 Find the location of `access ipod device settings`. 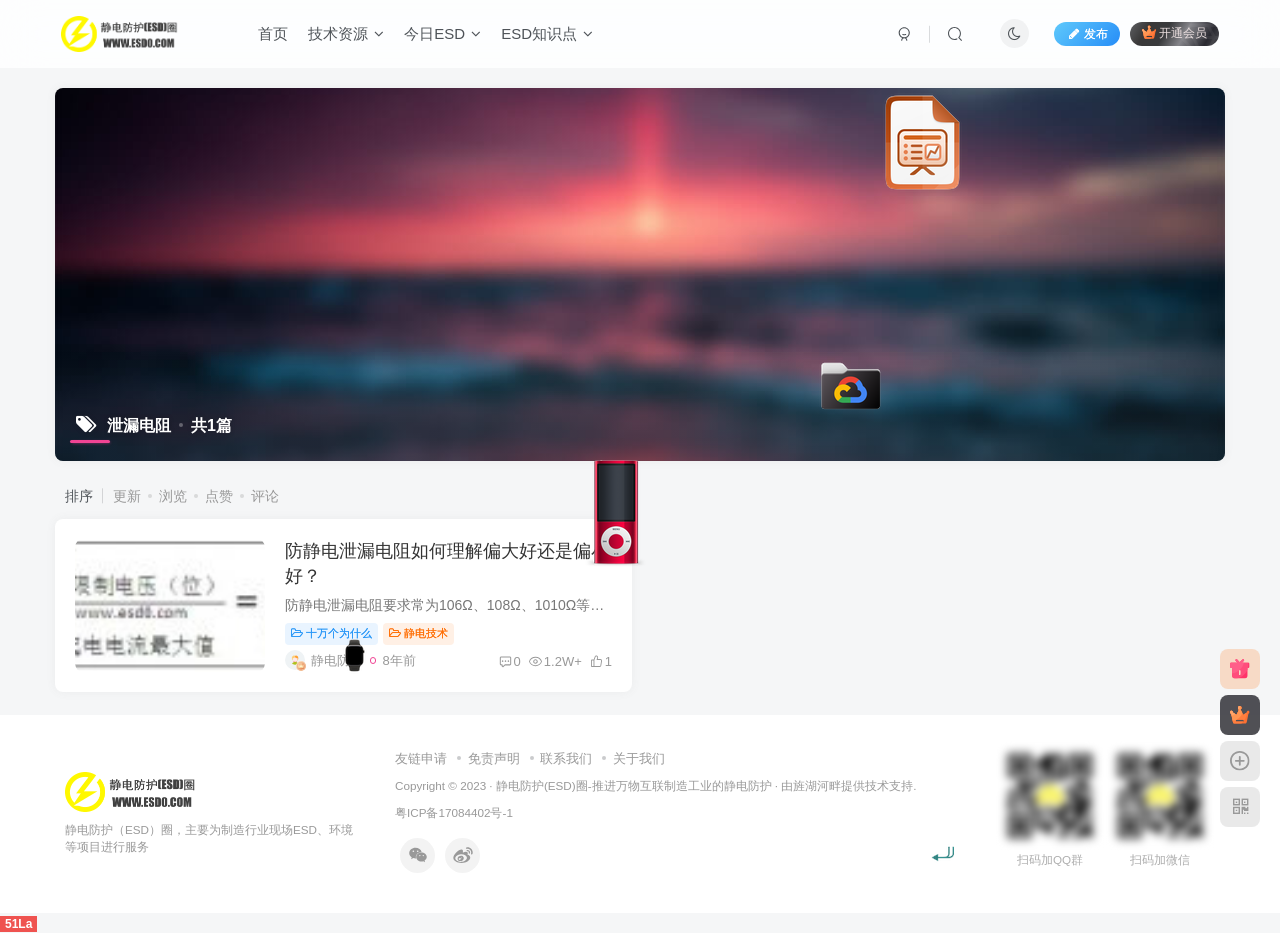

access ipod device settings is located at coordinates (615, 513).